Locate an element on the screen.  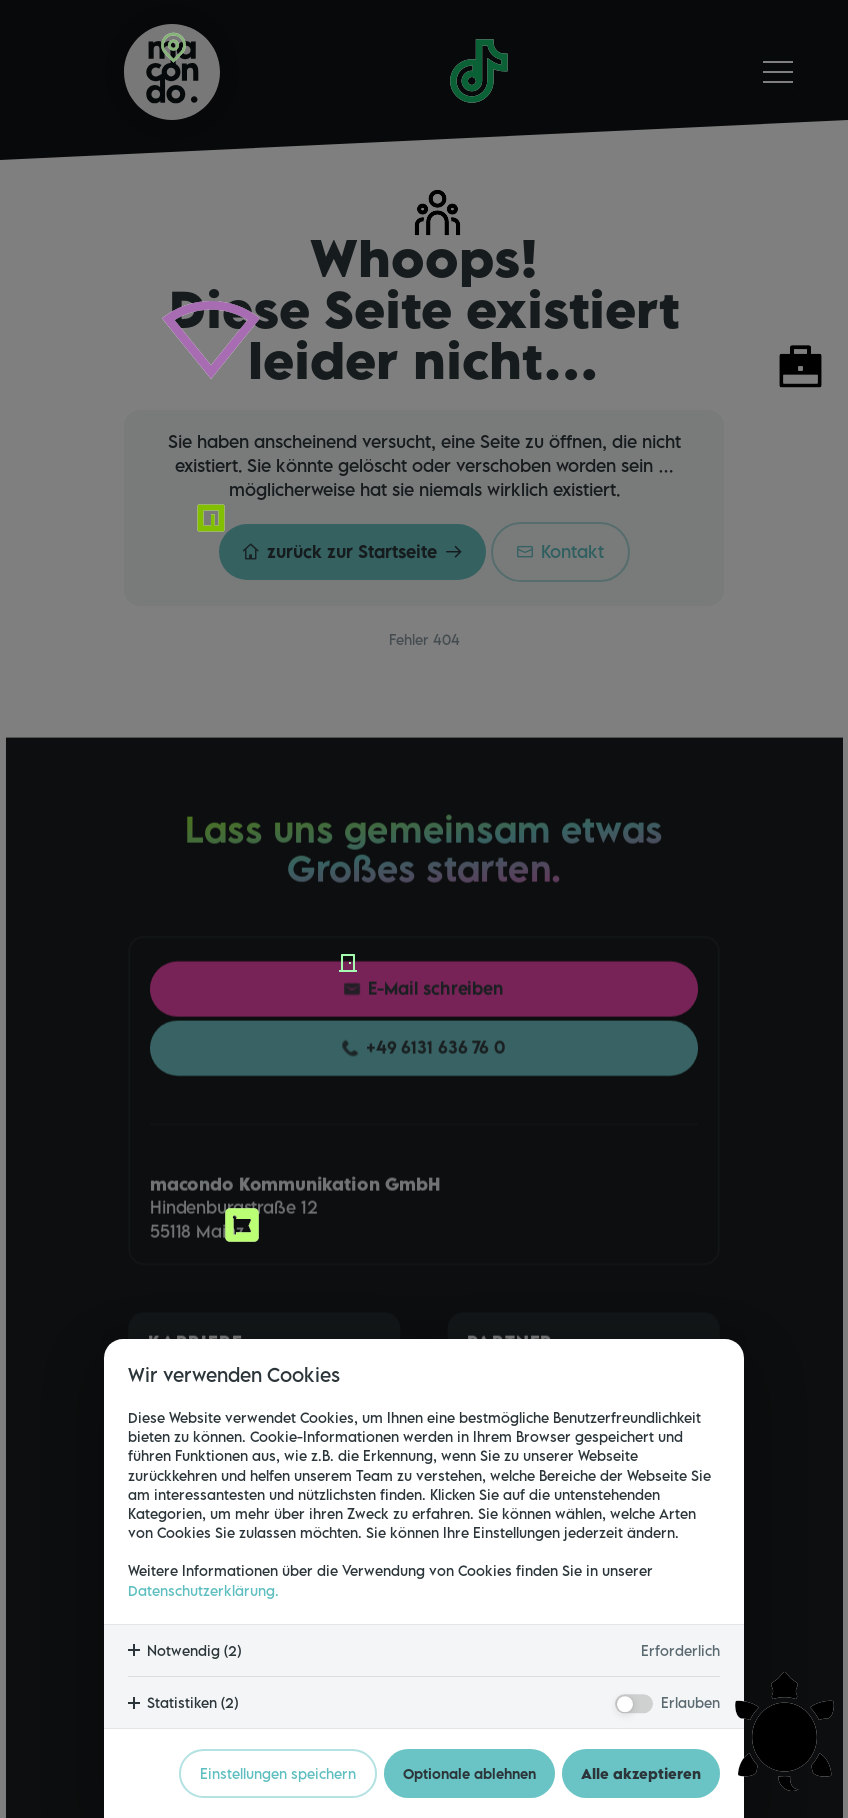
access work or business-related features is located at coordinates (800, 368).